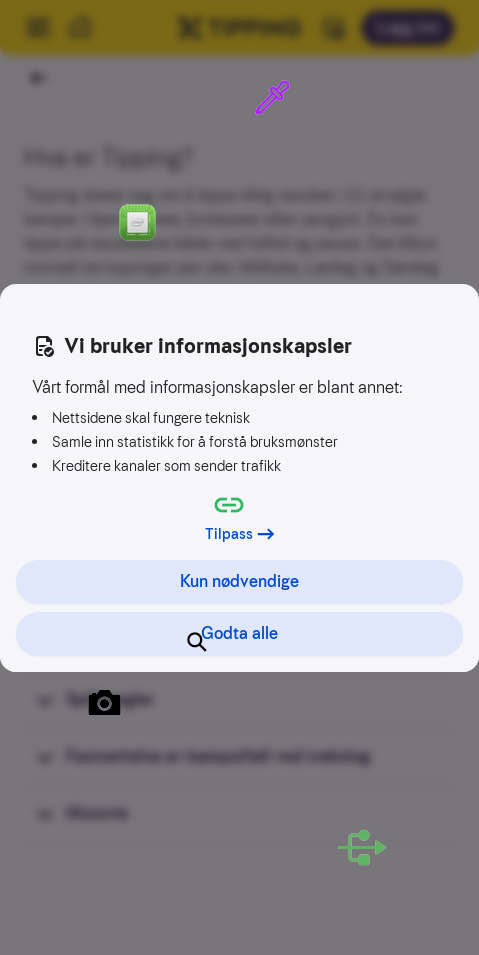 The height and width of the screenshot is (955, 479). What do you see at coordinates (104, 702) in the screenshot?
I see `take a photo` at bounding box center [104, 702].